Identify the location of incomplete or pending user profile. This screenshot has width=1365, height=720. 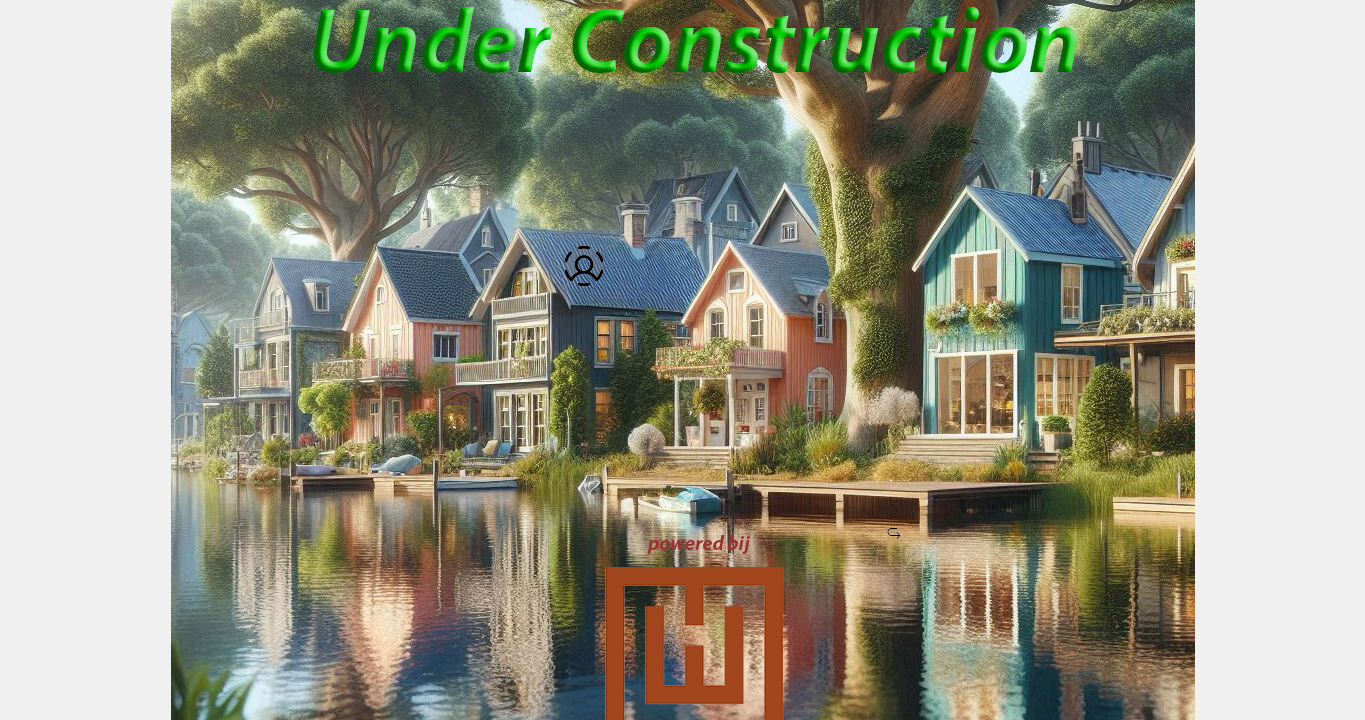
(584, 266).